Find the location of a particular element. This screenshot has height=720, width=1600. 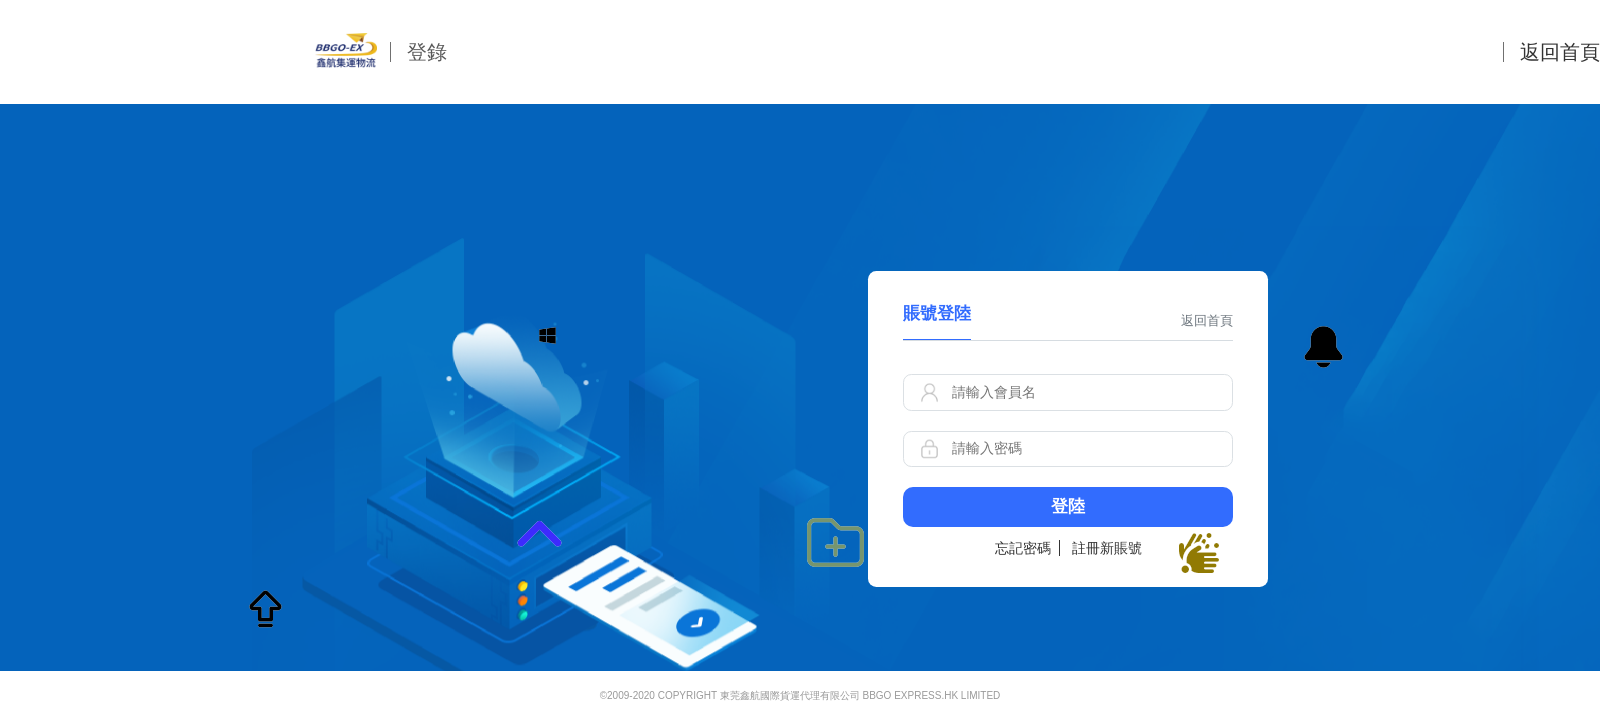

wash your hands reminder is located at coordinates (1199, 553).